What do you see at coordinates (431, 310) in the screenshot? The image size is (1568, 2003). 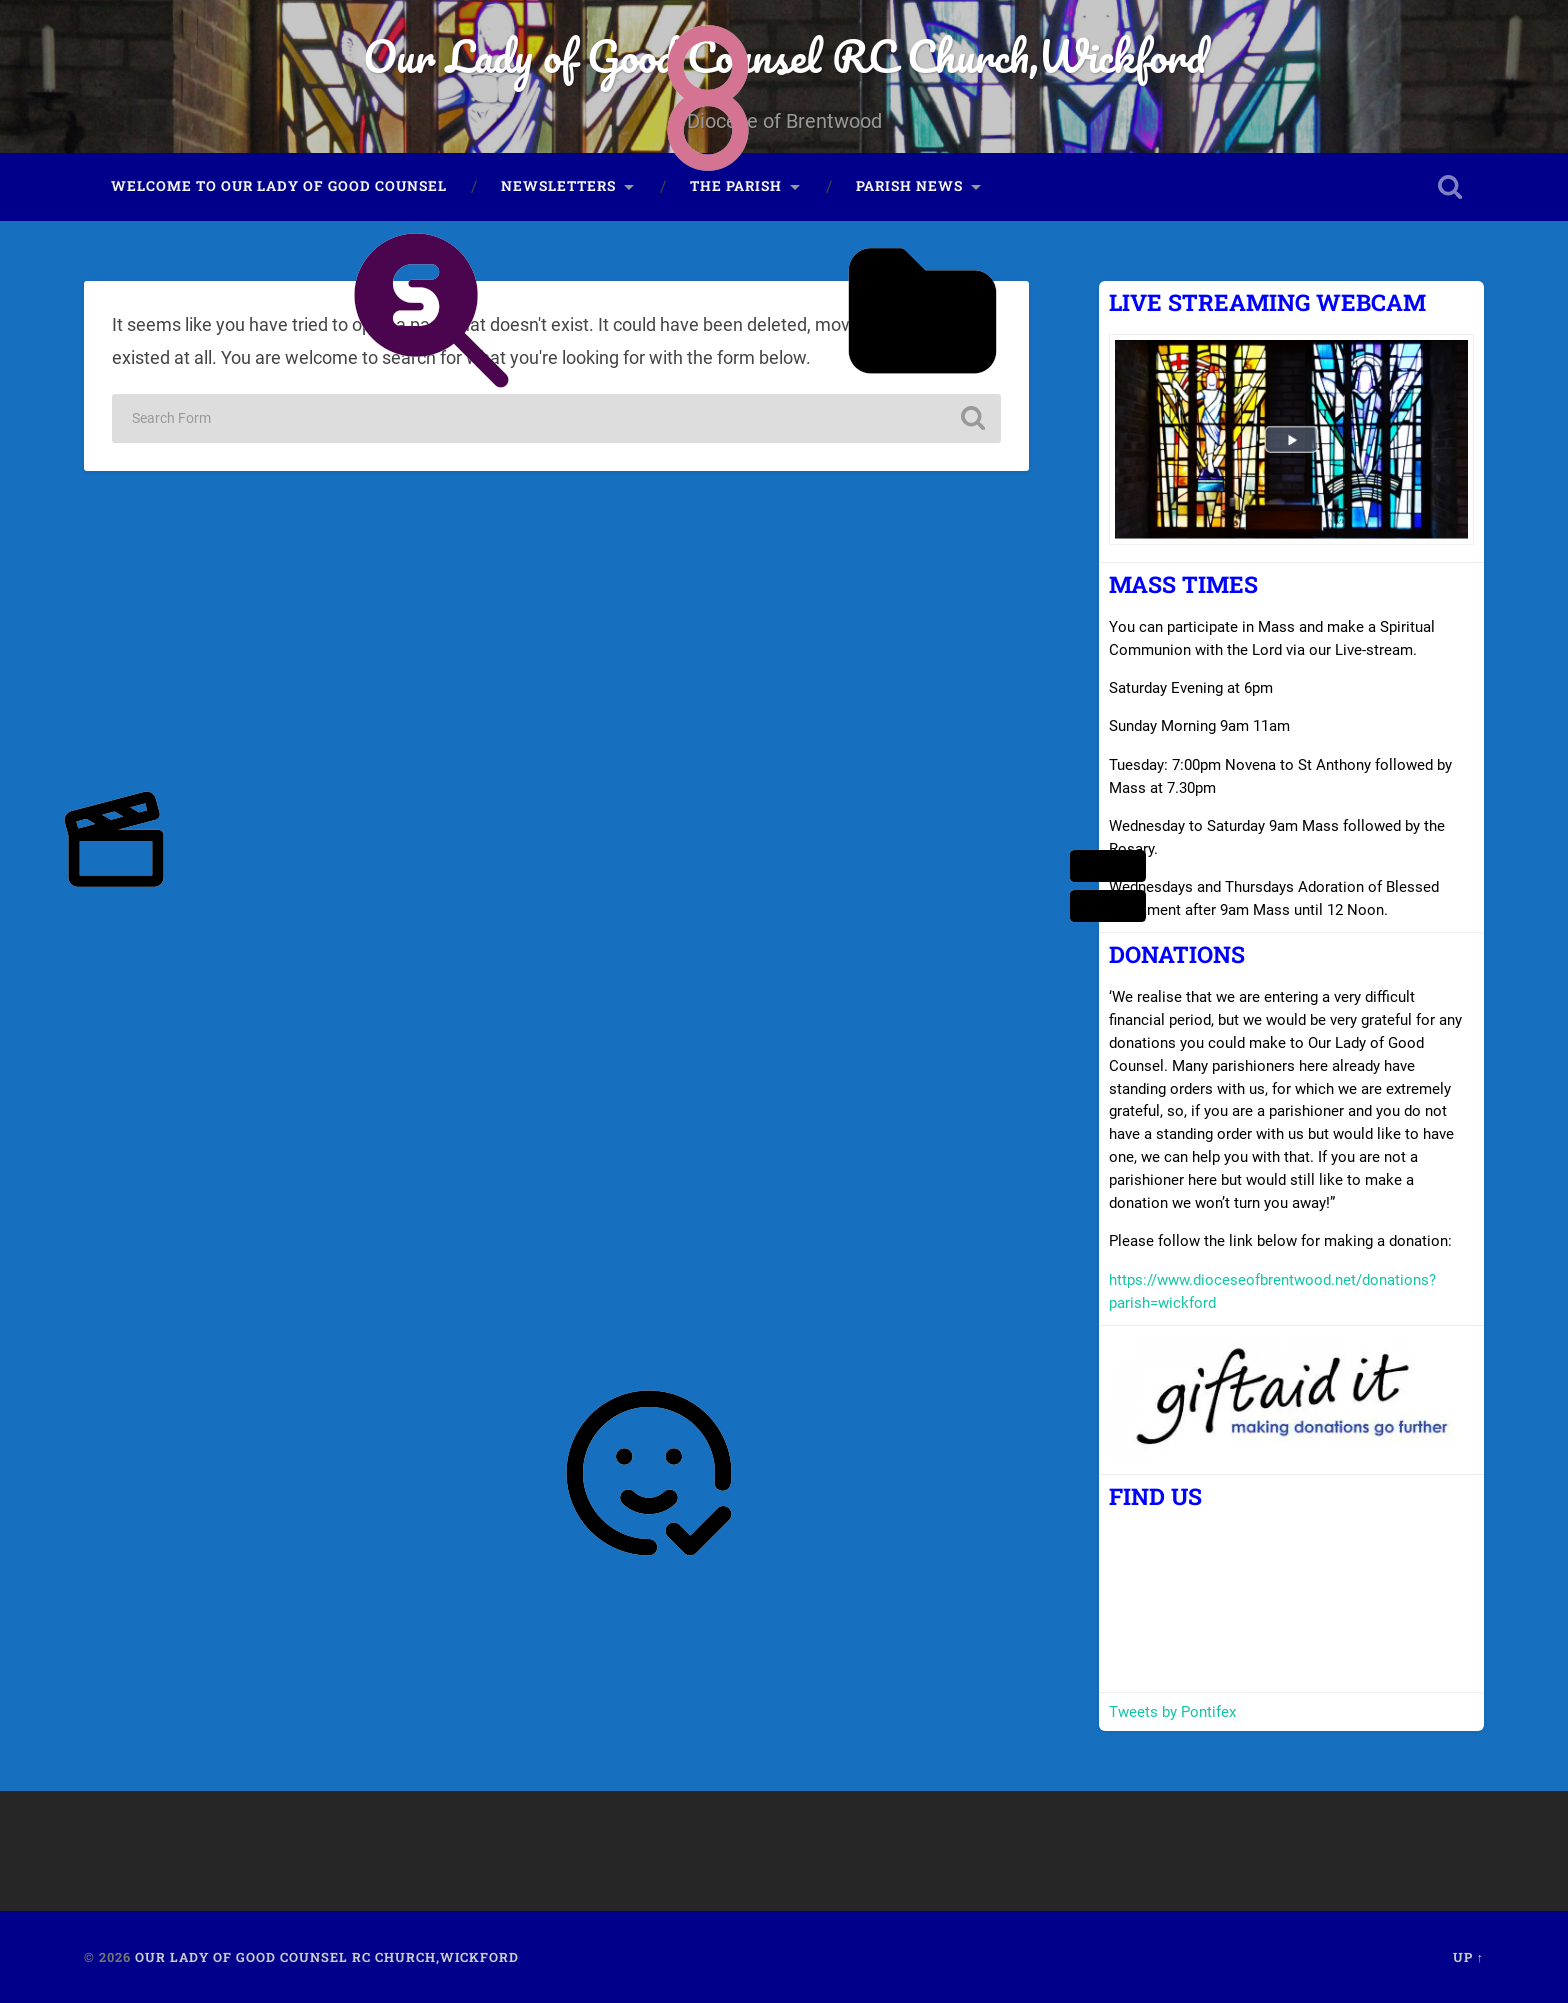 I see `search for pricing or financial information` at bounding box center [431, 310].